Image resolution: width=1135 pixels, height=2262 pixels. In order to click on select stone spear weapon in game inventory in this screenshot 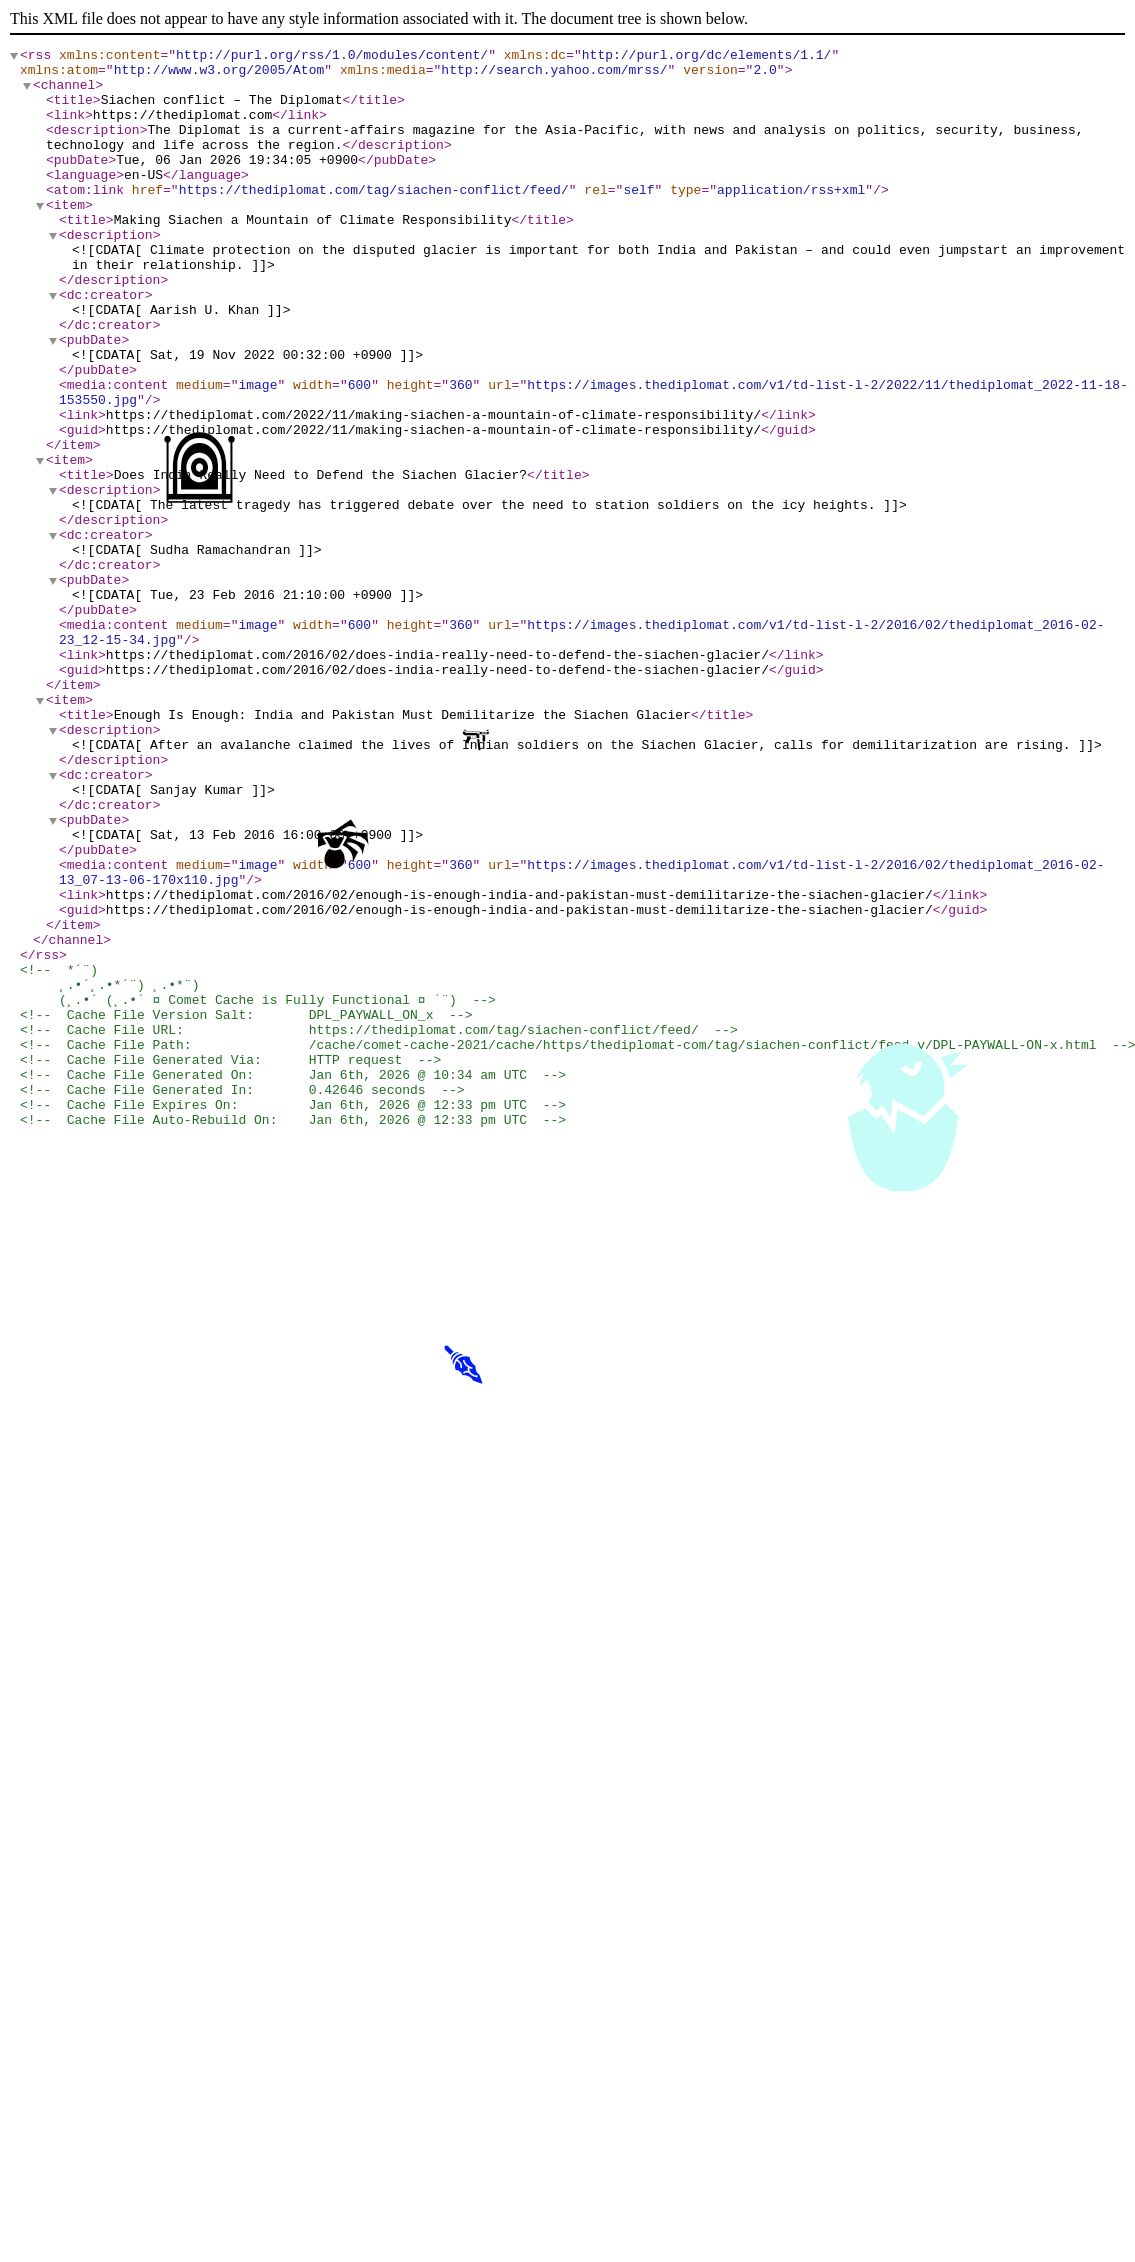, I will do `click(463, 1364)`.